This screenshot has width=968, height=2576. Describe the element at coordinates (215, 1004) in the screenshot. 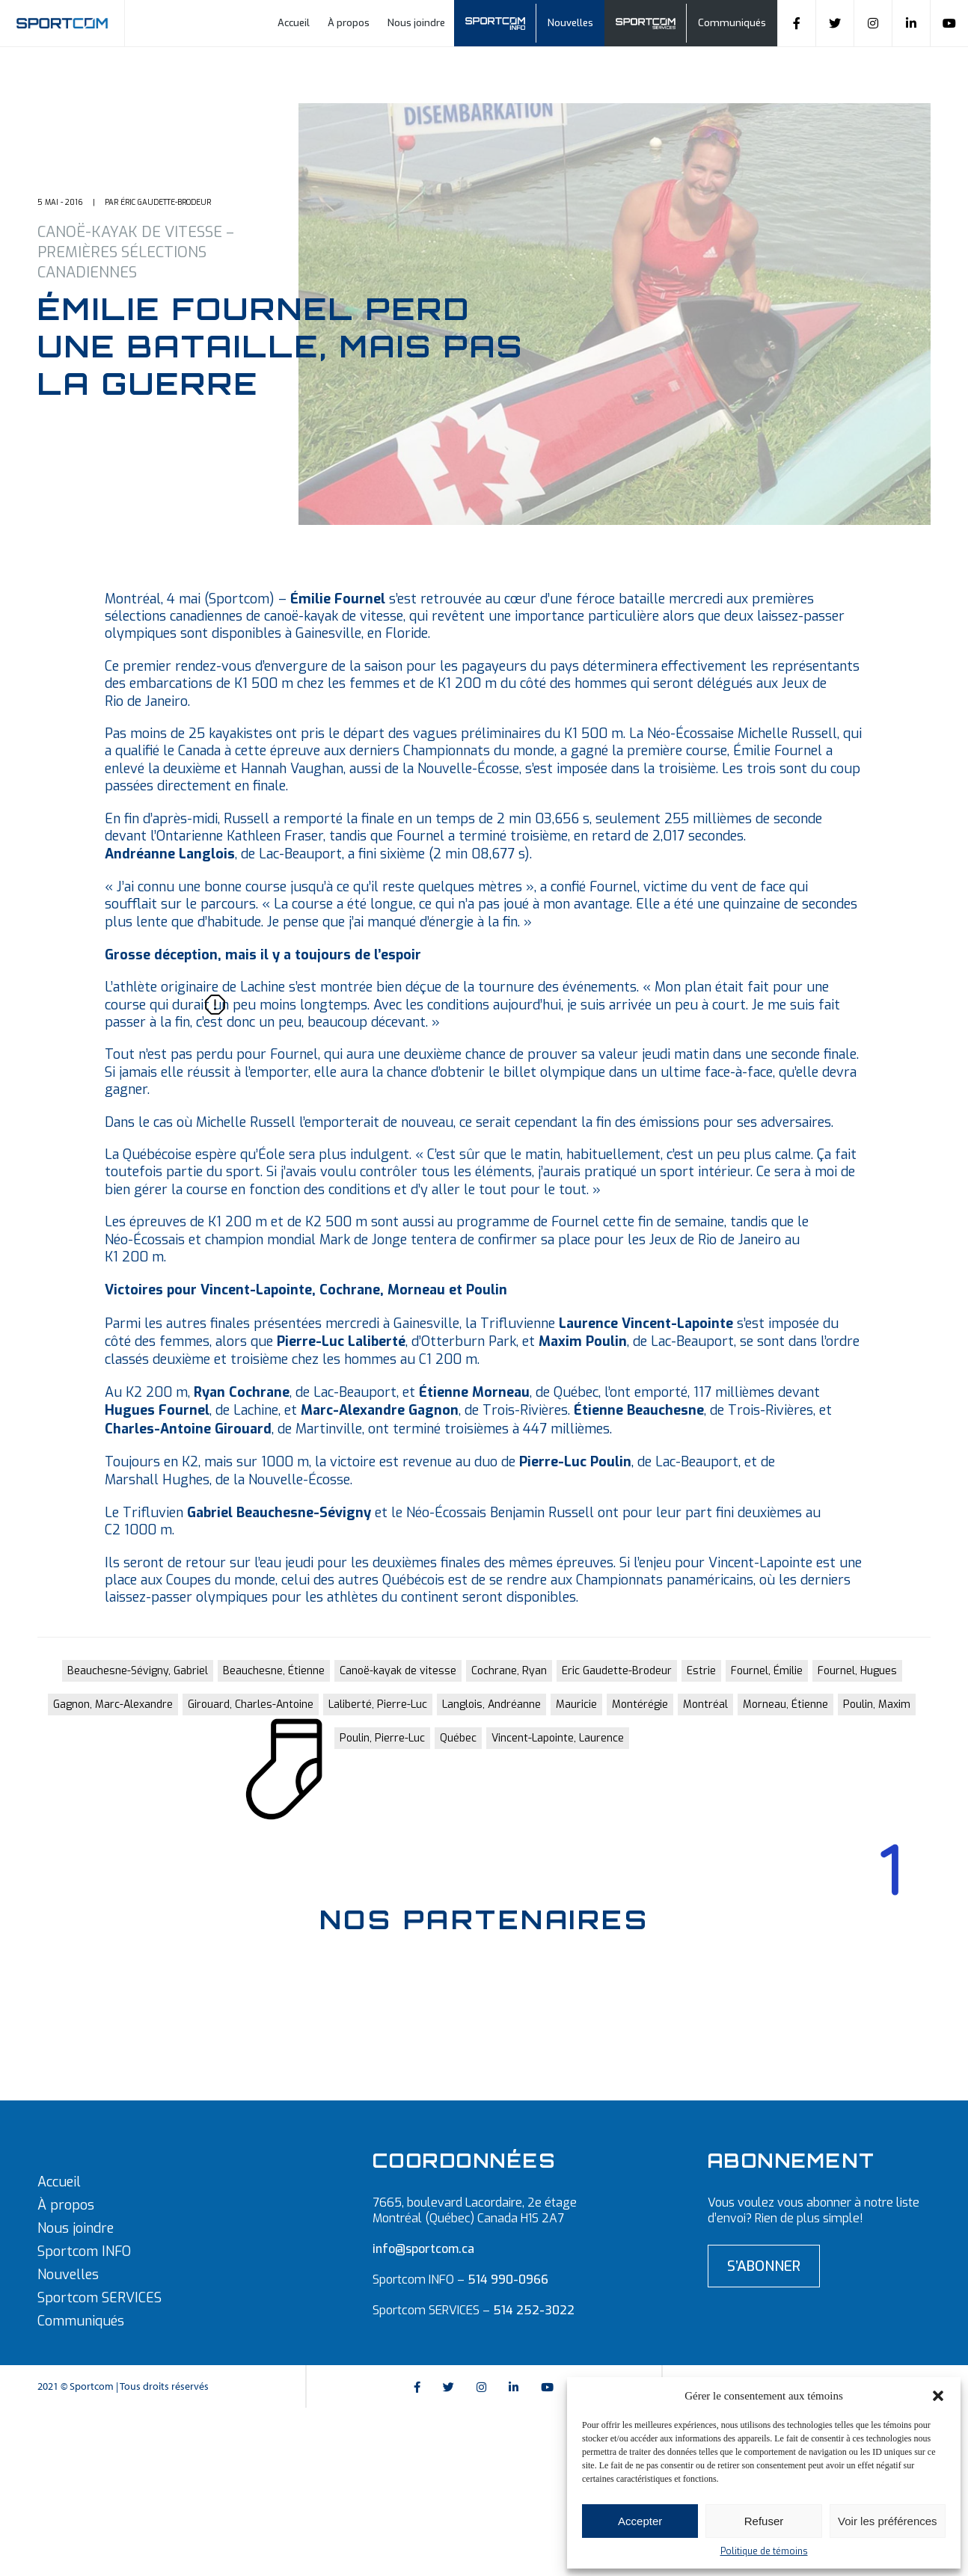

I see `indicates a warning or critical alert` at that location.